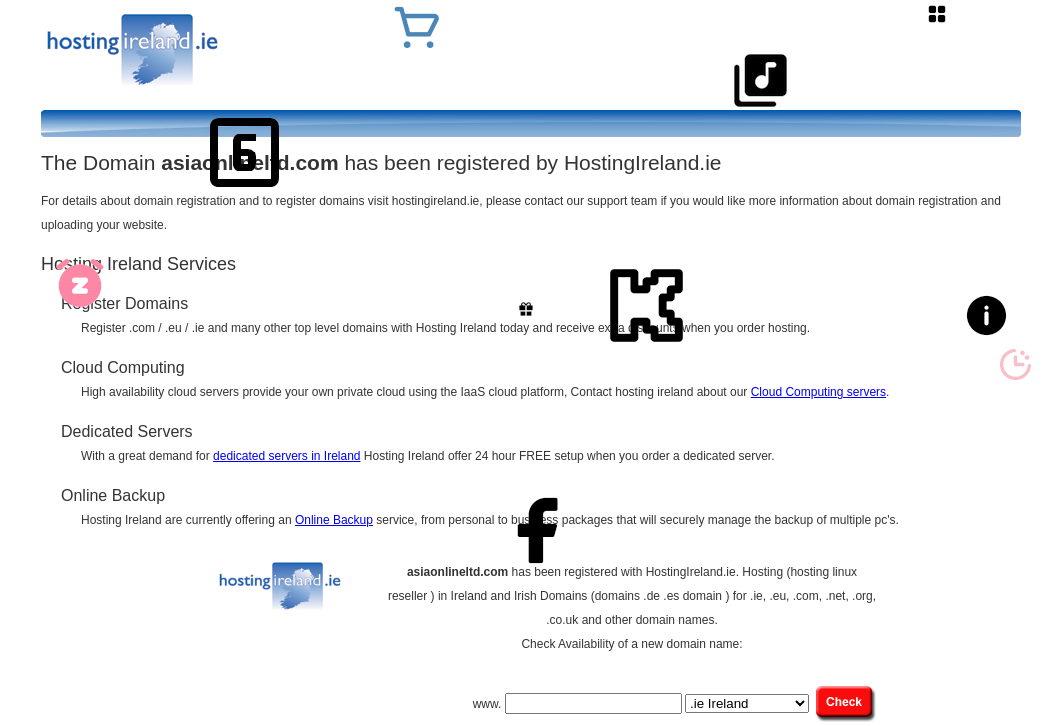  I want to click on access your music library, so click(760, 80).